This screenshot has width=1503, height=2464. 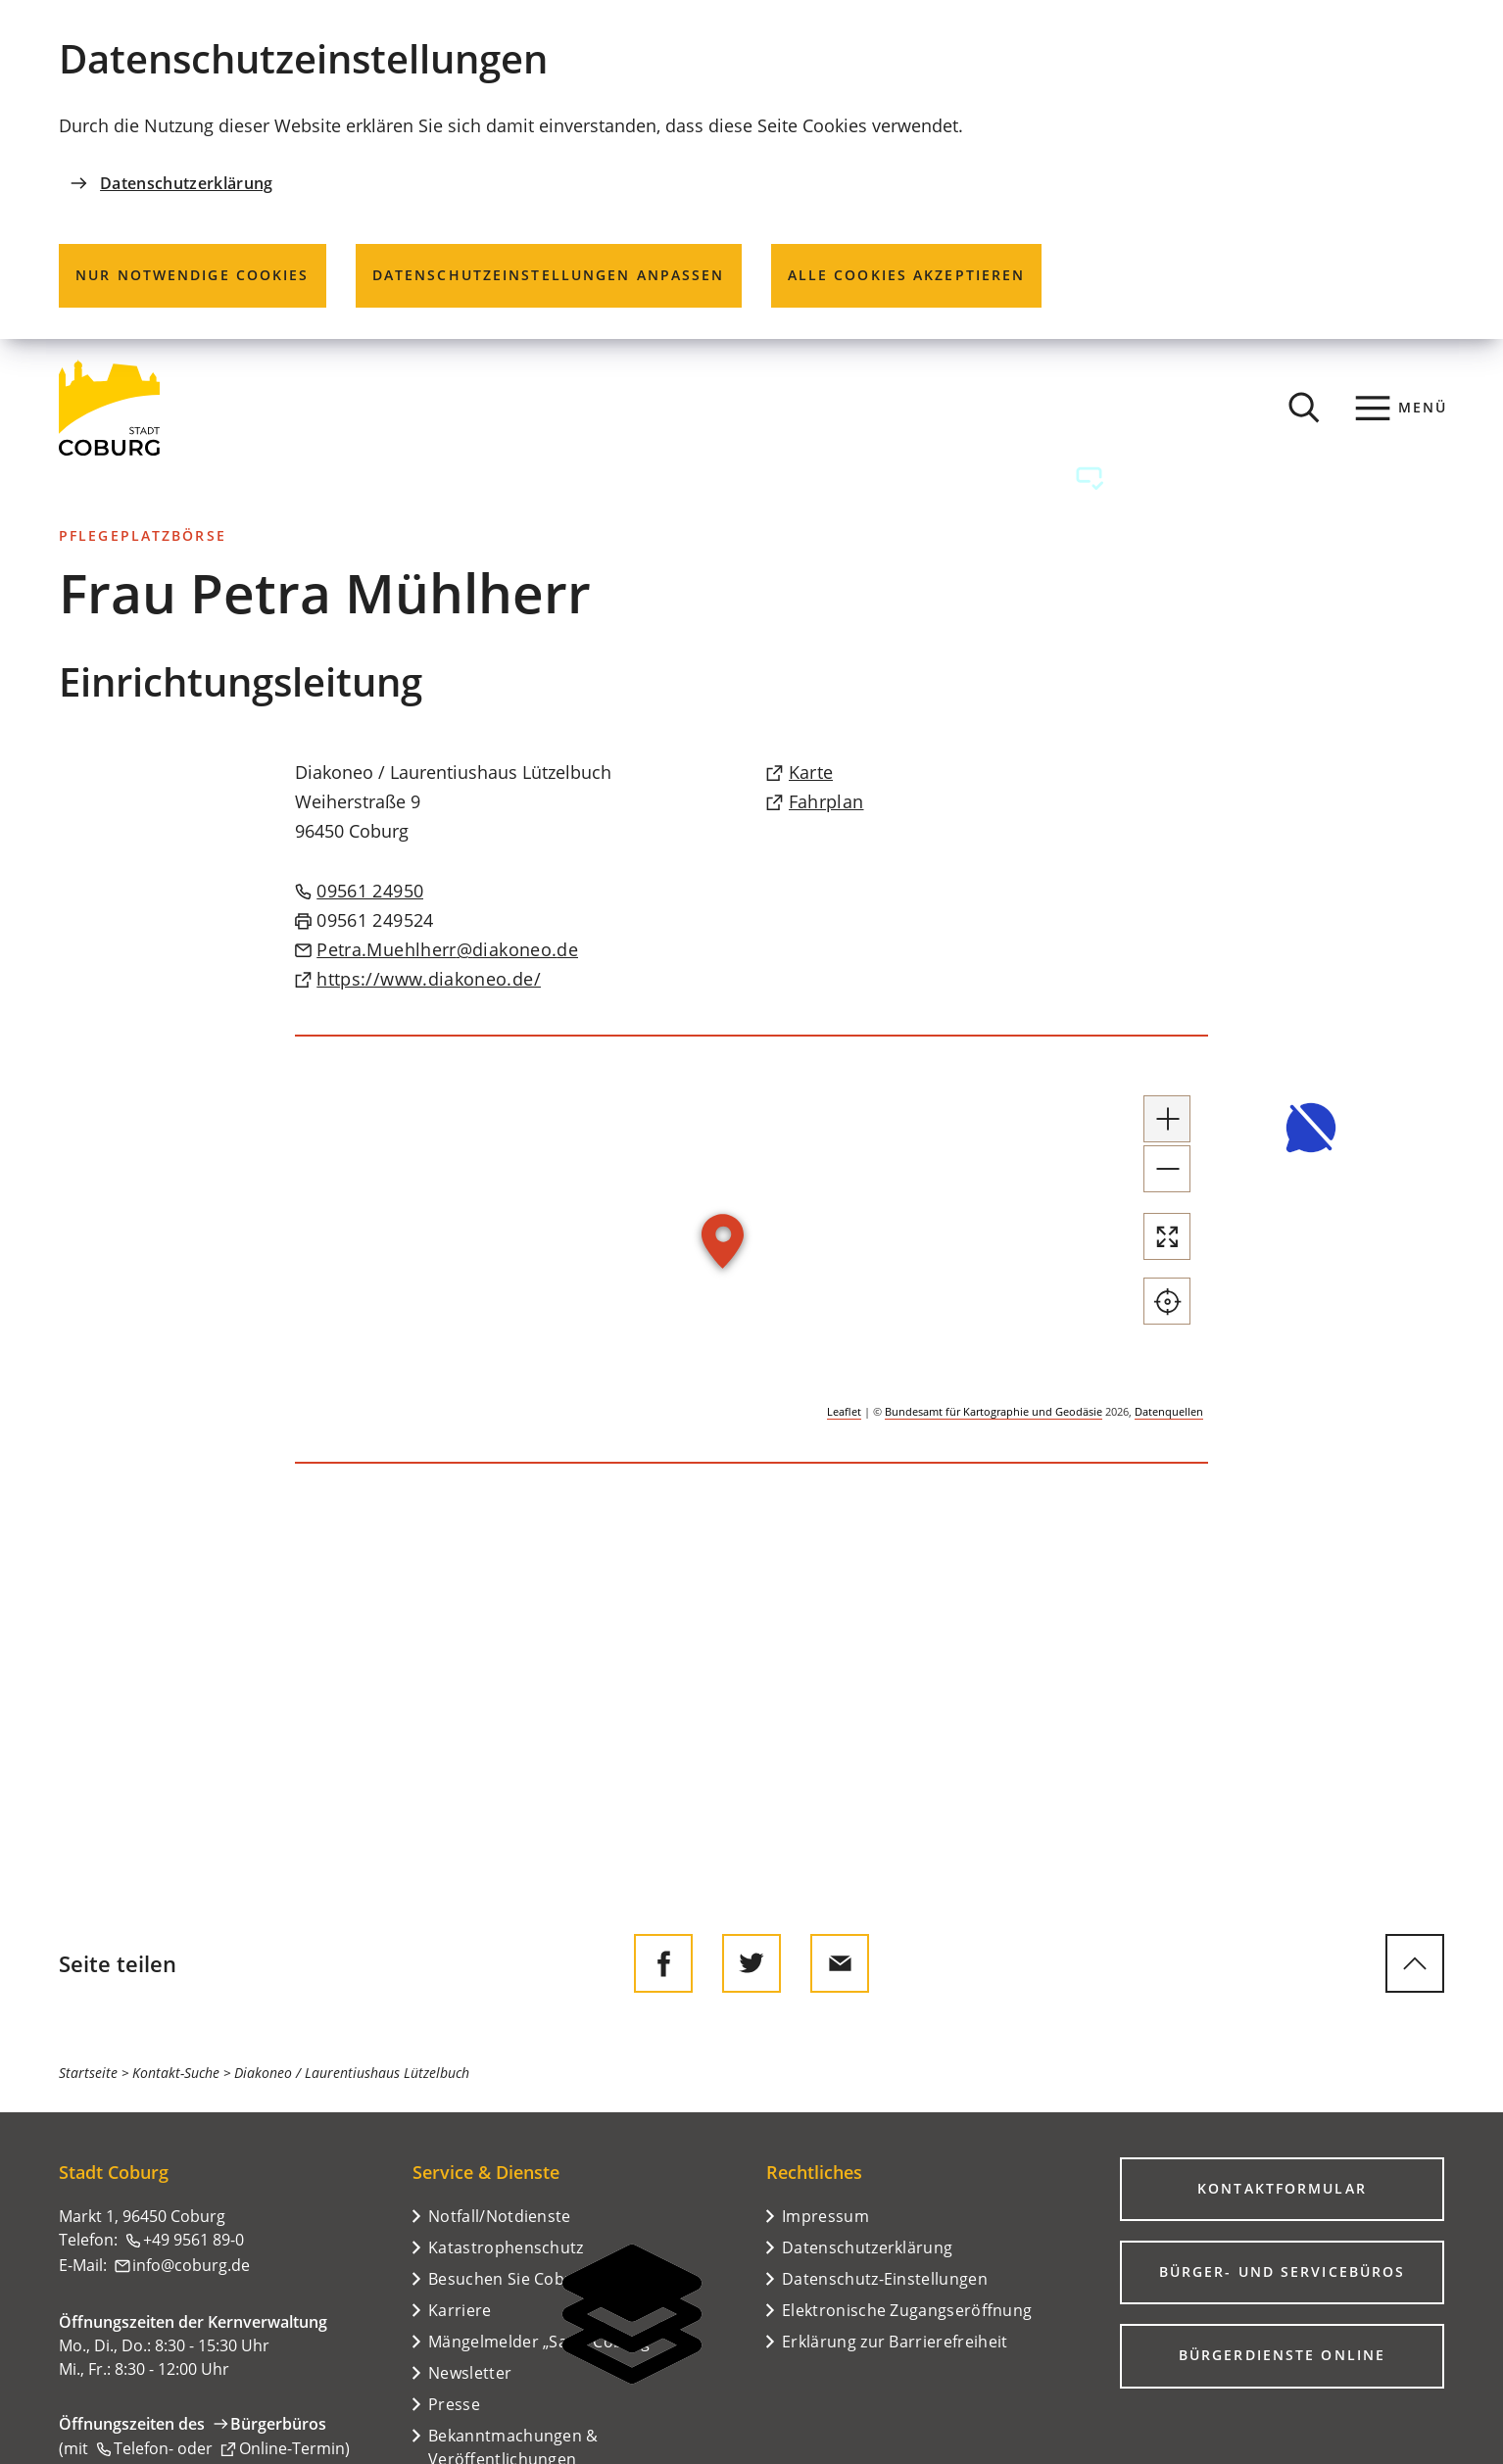 What do you see at coordinates (632, 2314) in the screenshot?
I see `view front layer of a stack` at bounding box center [632, 2314].